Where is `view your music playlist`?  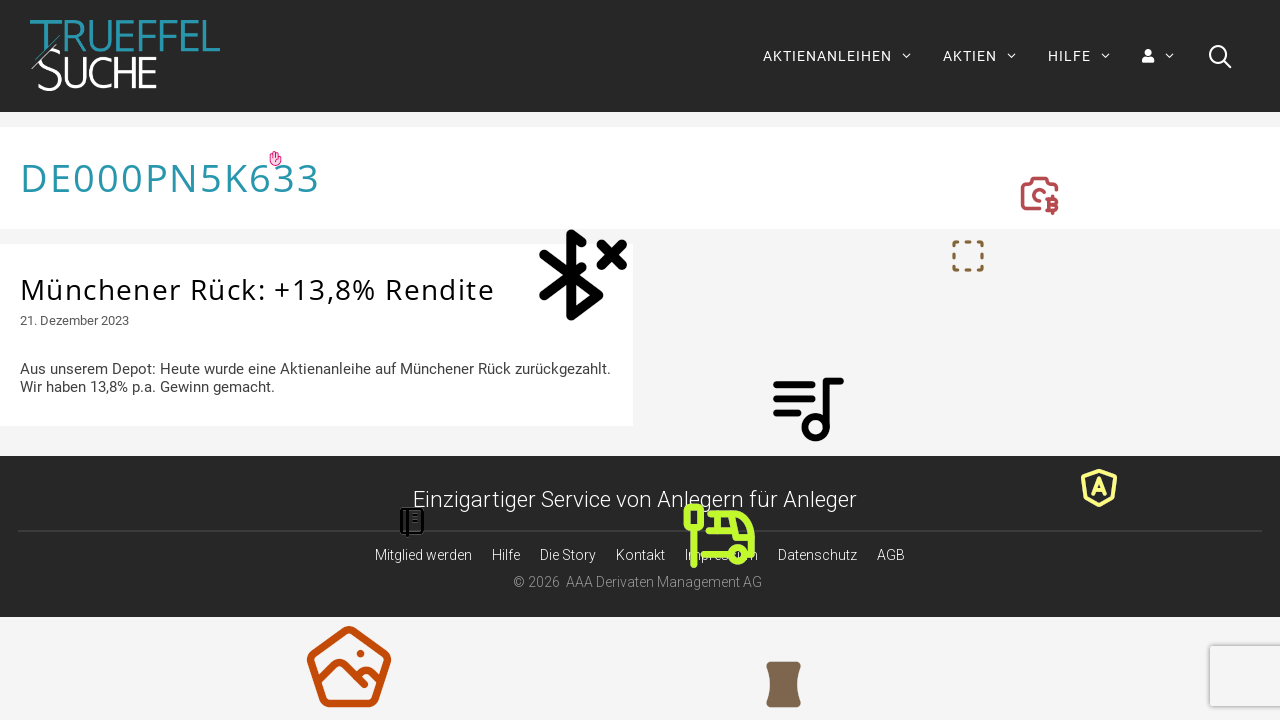
view your music playlist is located at coordinates (808, 409).